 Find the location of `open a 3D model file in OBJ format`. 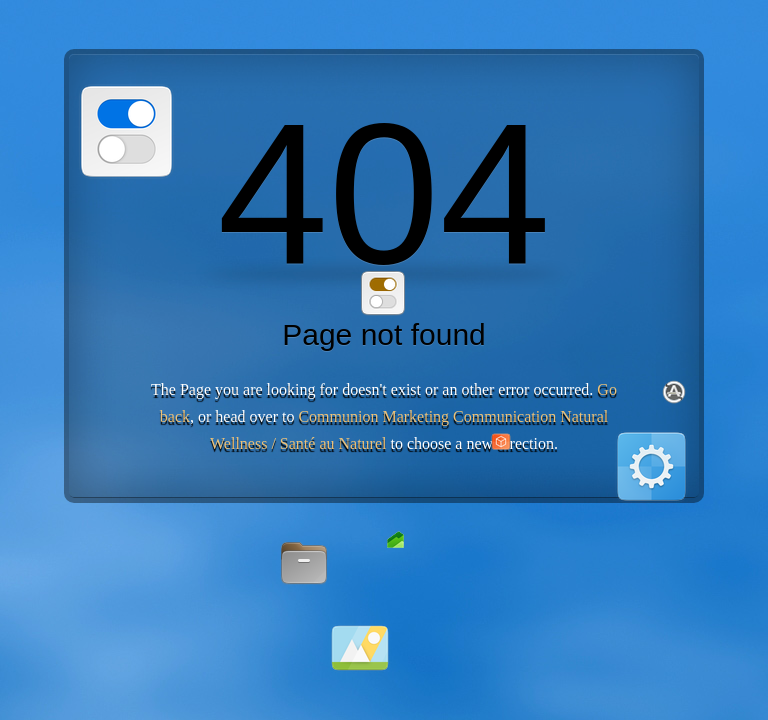

open a 3D model file in OBJ format is located at coordinates (501, 441).